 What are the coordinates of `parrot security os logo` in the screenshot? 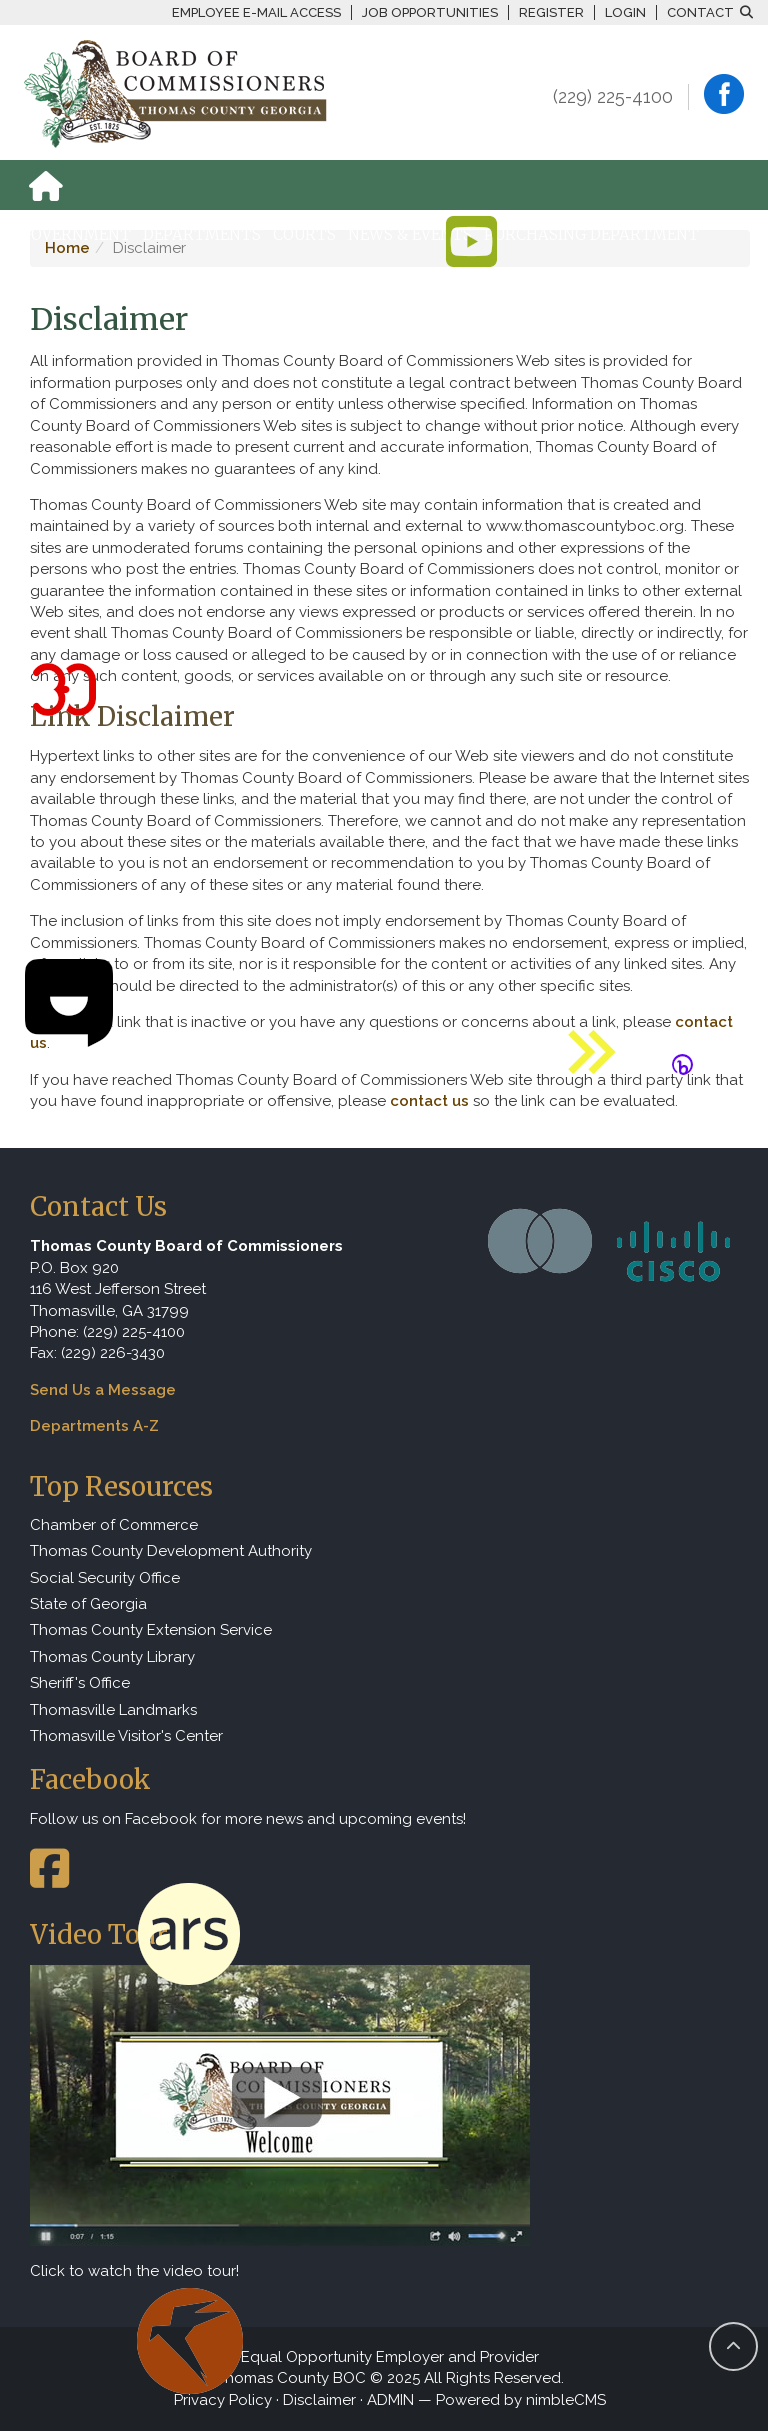 It's located at (190, 2341).